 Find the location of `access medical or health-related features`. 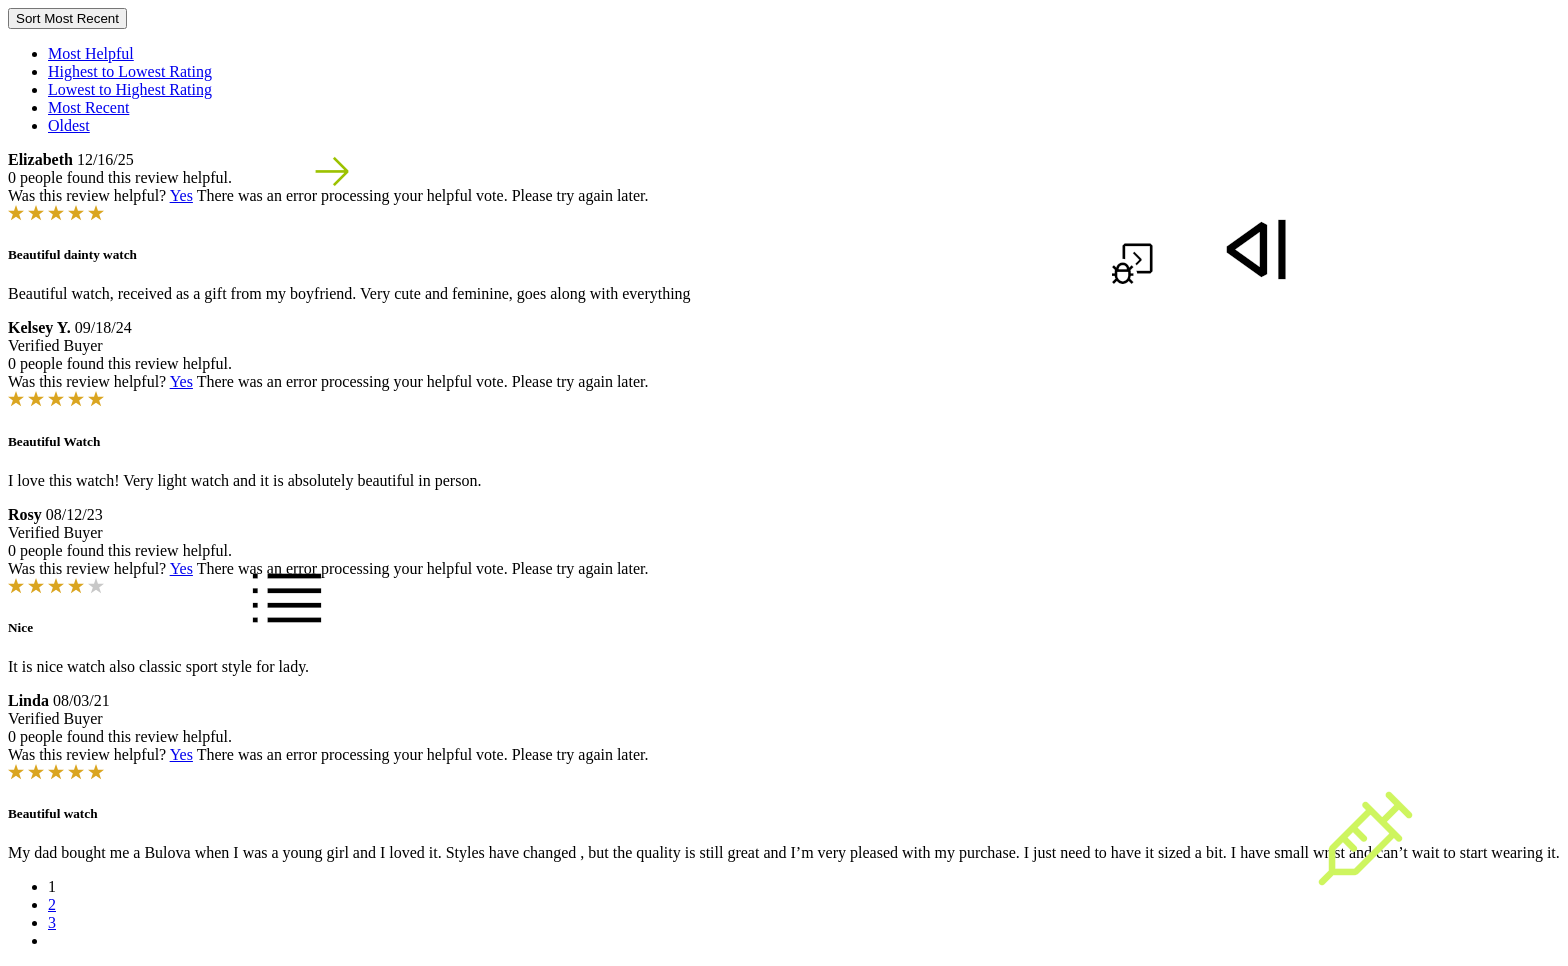

access medical or health-related features is located at coordinates (1365, 838).